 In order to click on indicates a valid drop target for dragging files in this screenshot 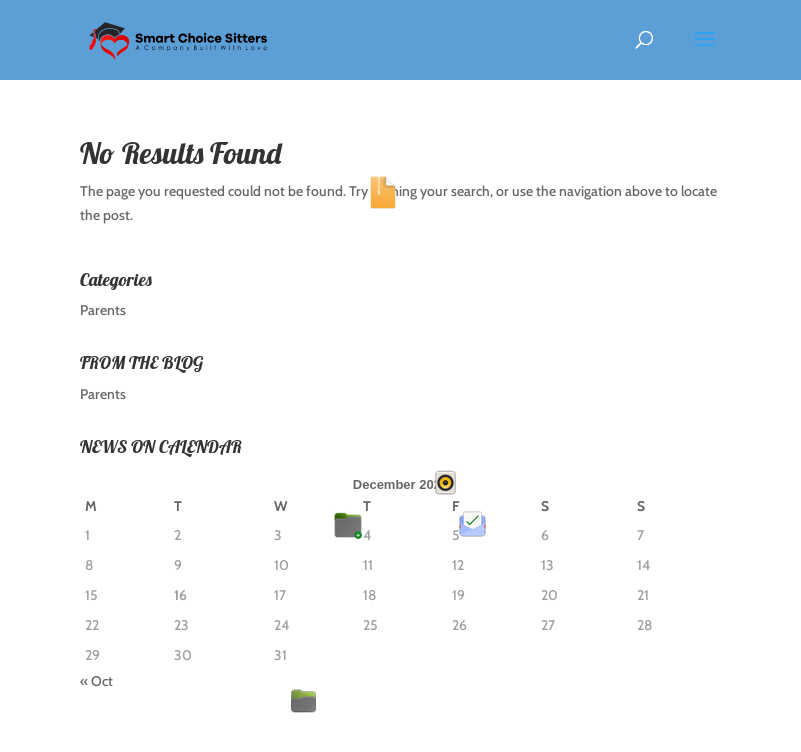, I will do `click(303, 700)`.